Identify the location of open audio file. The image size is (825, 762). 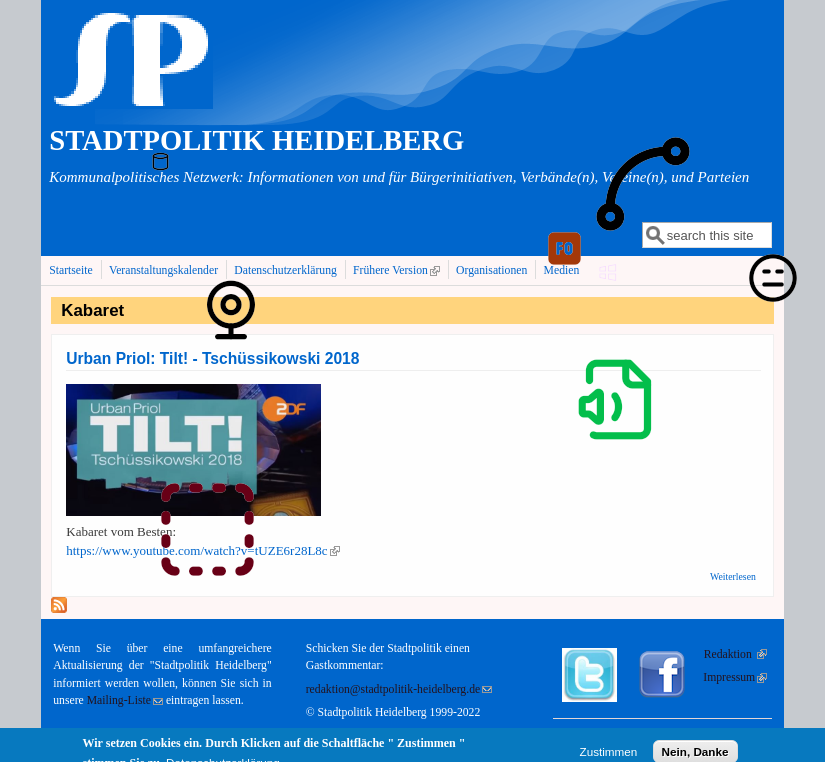
(618, 399).